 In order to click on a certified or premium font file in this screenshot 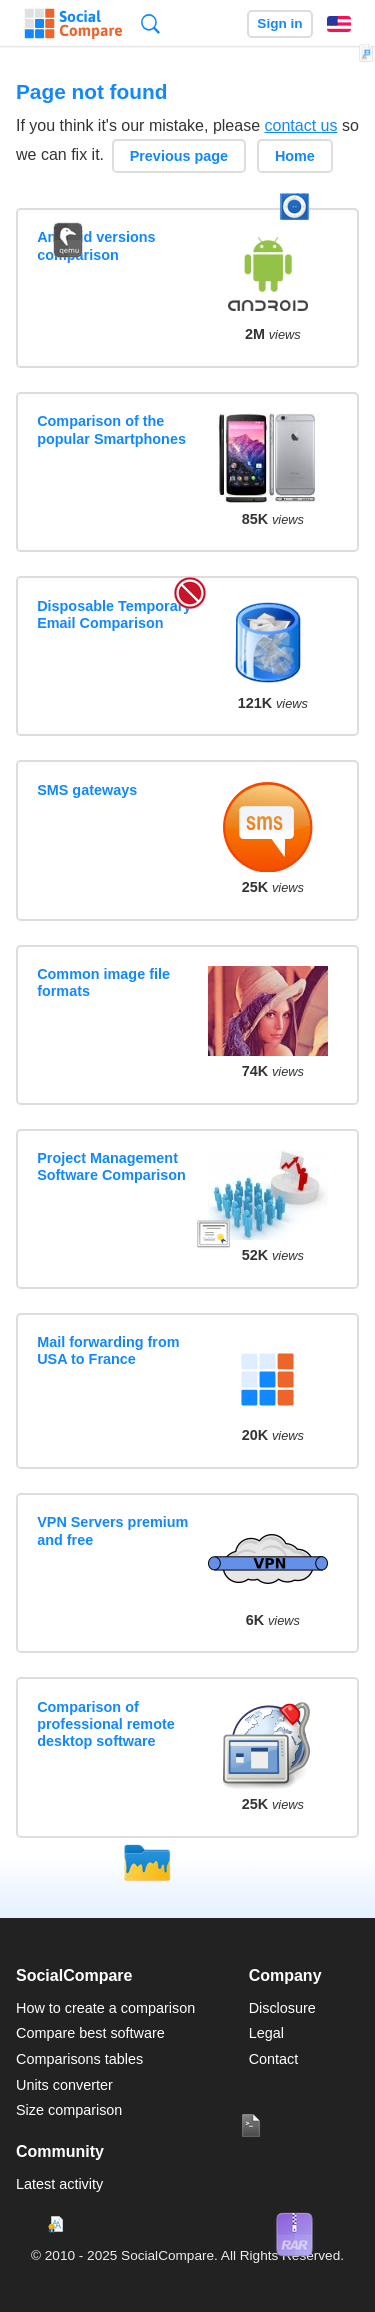, I will do `click(57, 2224)`.